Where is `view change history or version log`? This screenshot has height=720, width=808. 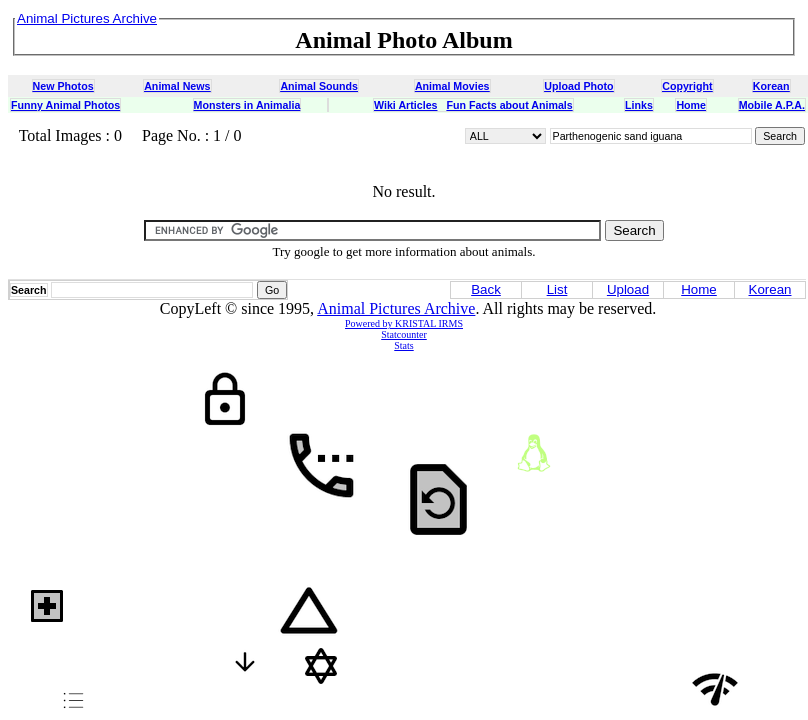
view change history or version log is located at coordinates (309, 609).